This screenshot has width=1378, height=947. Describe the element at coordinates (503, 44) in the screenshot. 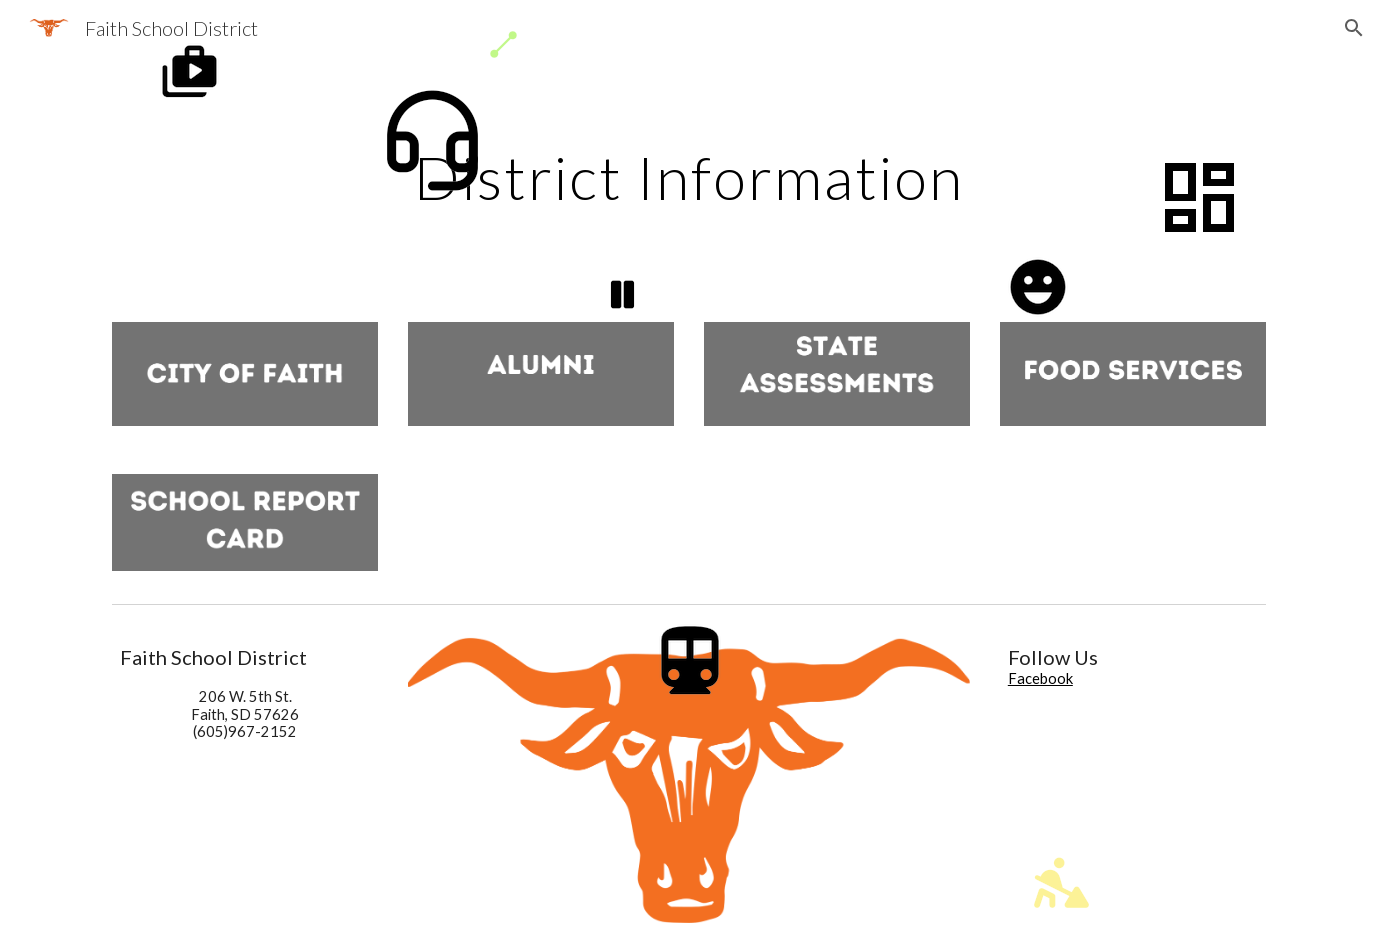

I see `draw a line between two points` at that location.